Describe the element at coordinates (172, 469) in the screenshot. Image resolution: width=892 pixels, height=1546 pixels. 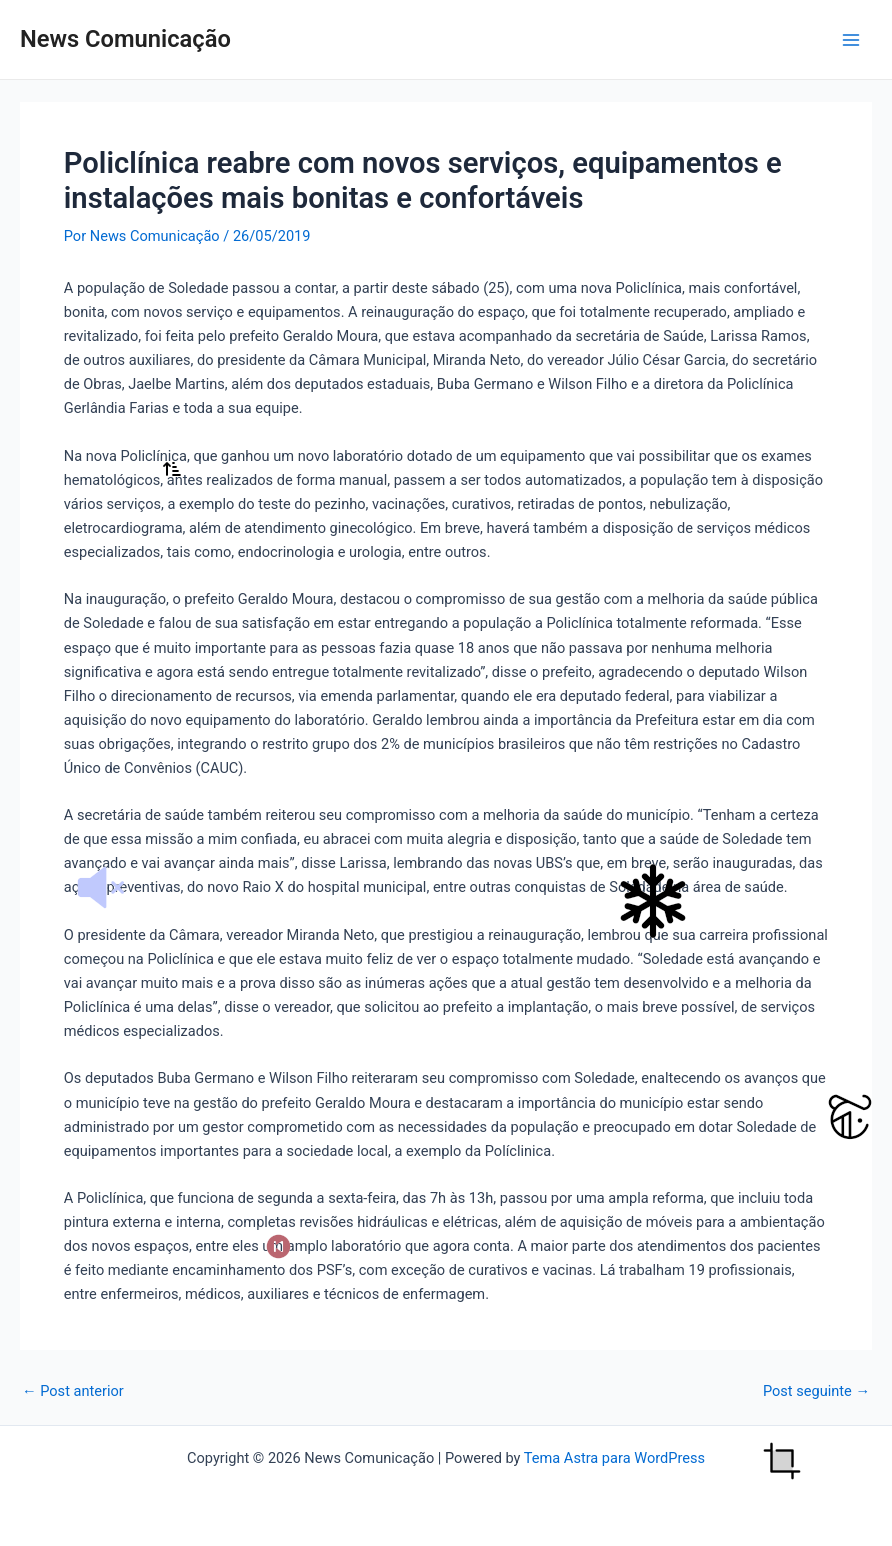
I see `sort items in ascending order` at that location.